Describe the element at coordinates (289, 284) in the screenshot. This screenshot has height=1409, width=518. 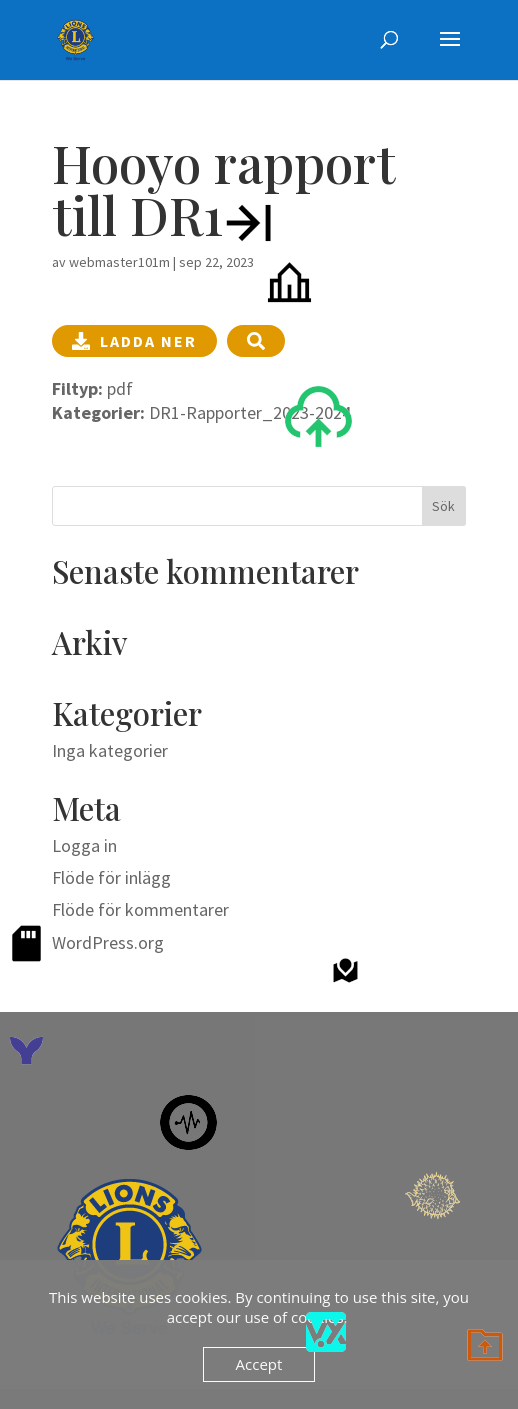
I see `access education or school-related features` at that location.